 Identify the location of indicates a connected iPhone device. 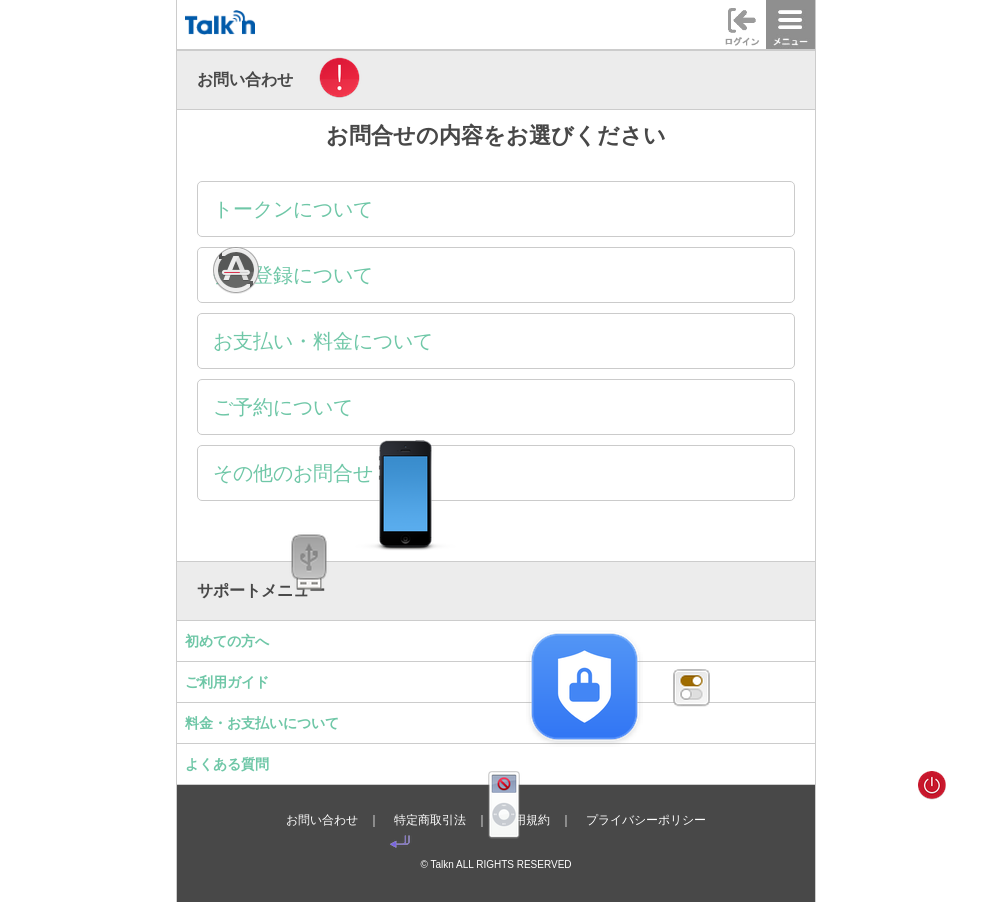
(405, 495).